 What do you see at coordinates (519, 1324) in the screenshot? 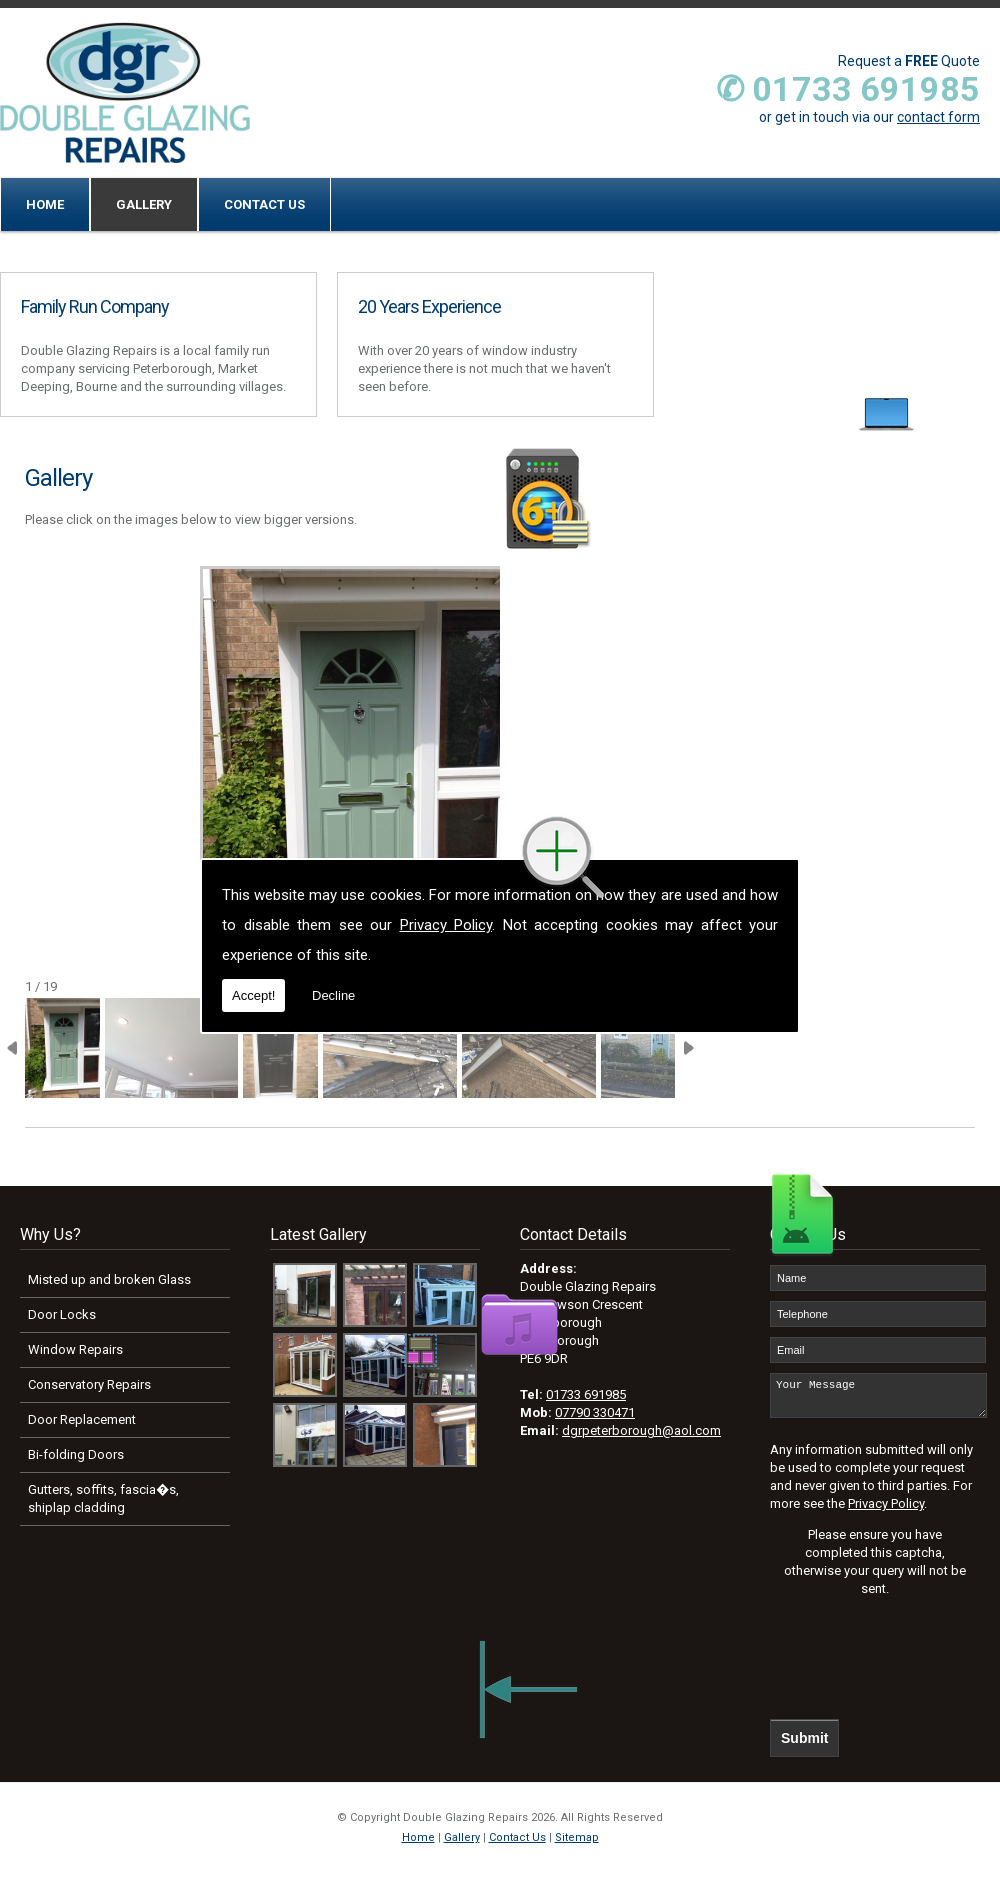
I see `open your music folder` at bounding box center [519, 1324].